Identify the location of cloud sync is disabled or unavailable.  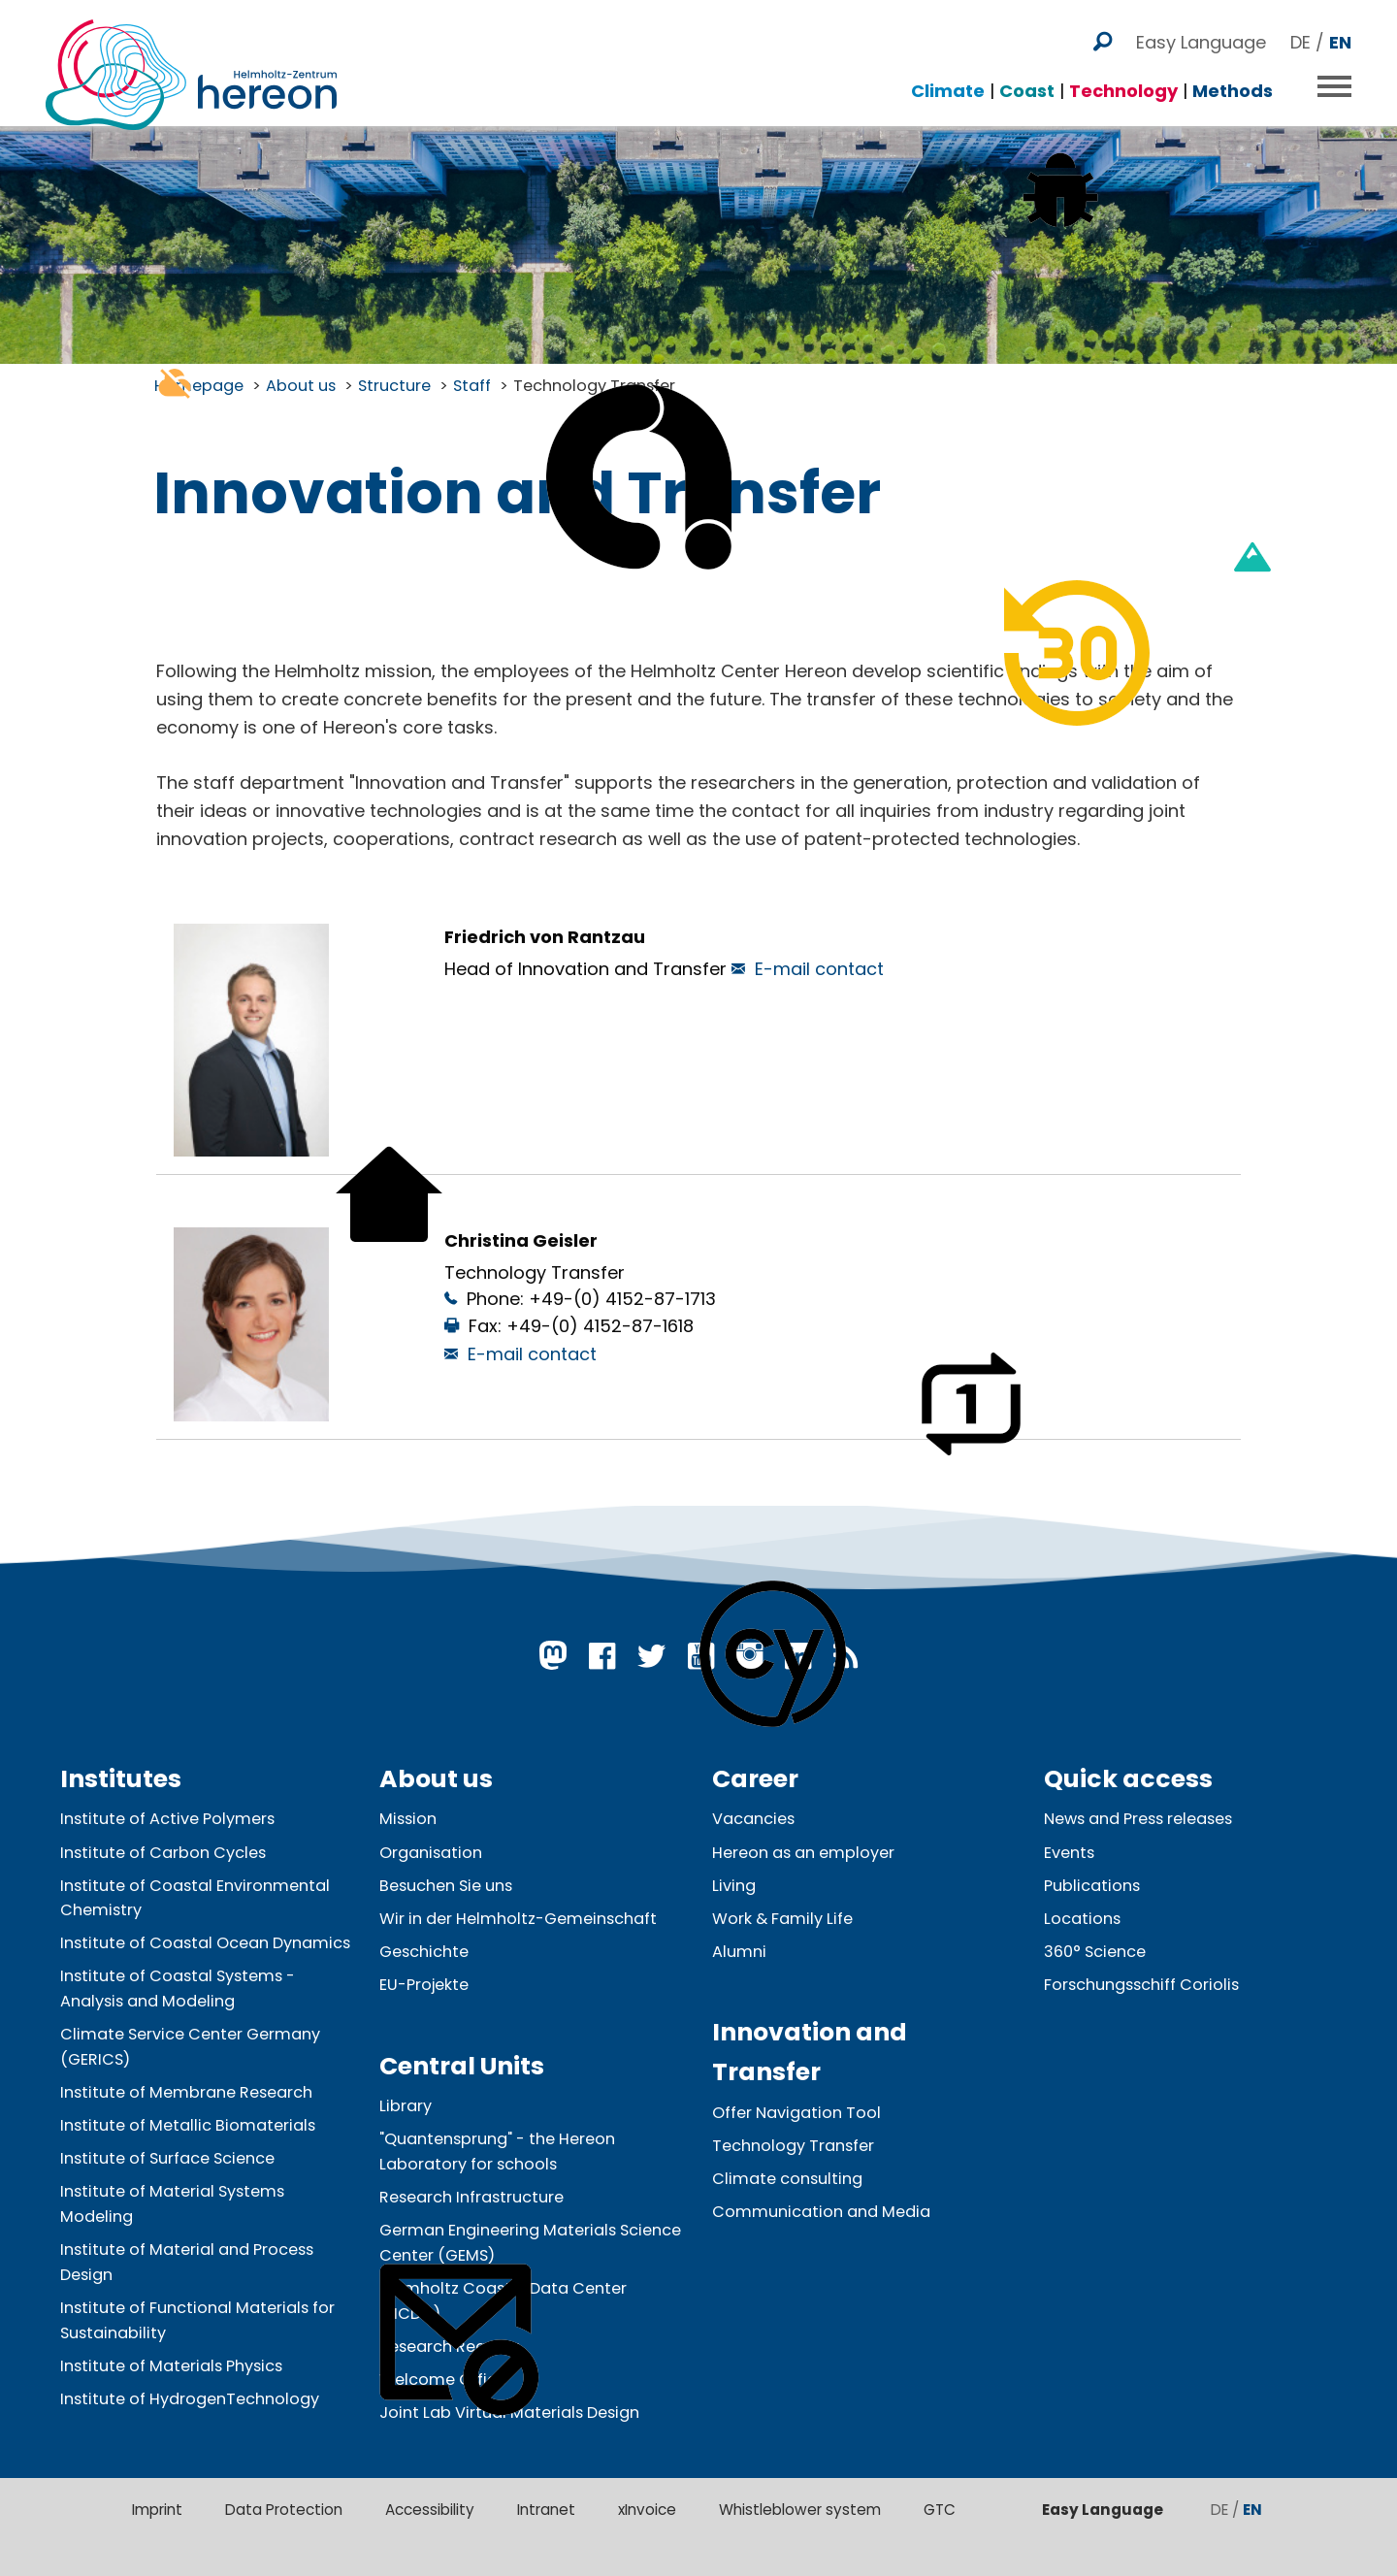
(175, 383).